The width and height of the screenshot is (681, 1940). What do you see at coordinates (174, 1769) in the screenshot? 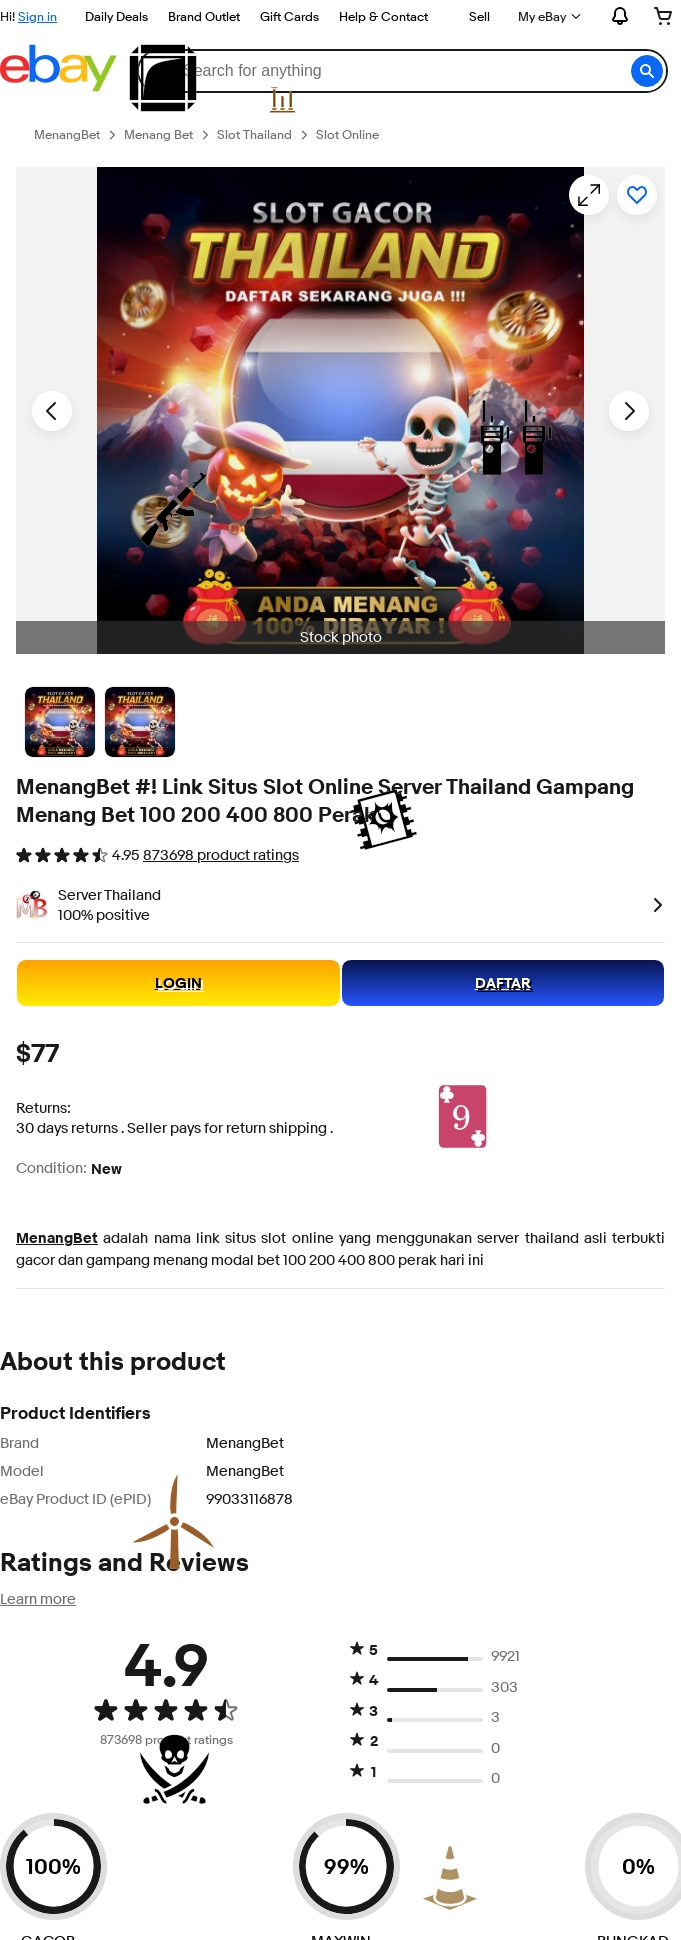
I see `indicates pirate or seafaring game mode` at bounding box center [174, 1769].